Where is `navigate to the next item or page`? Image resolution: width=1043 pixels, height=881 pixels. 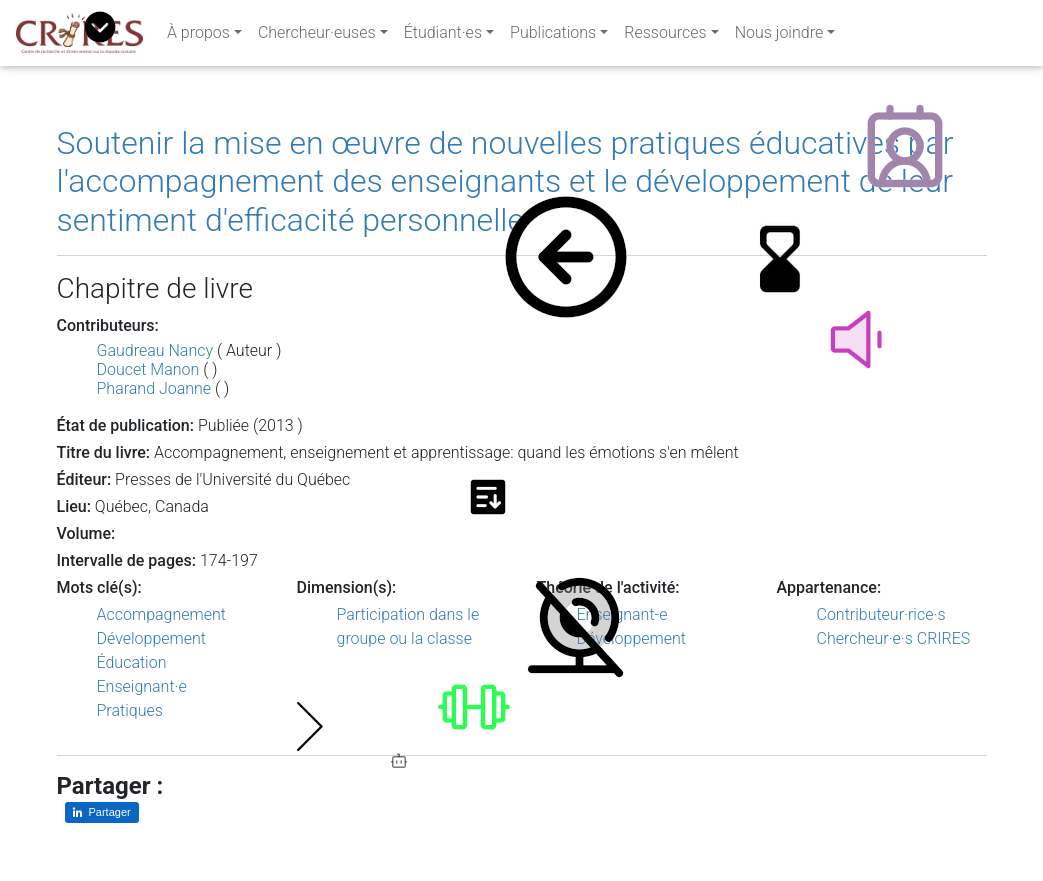 navigate to the next item or page is located at coordinates (307, 726).